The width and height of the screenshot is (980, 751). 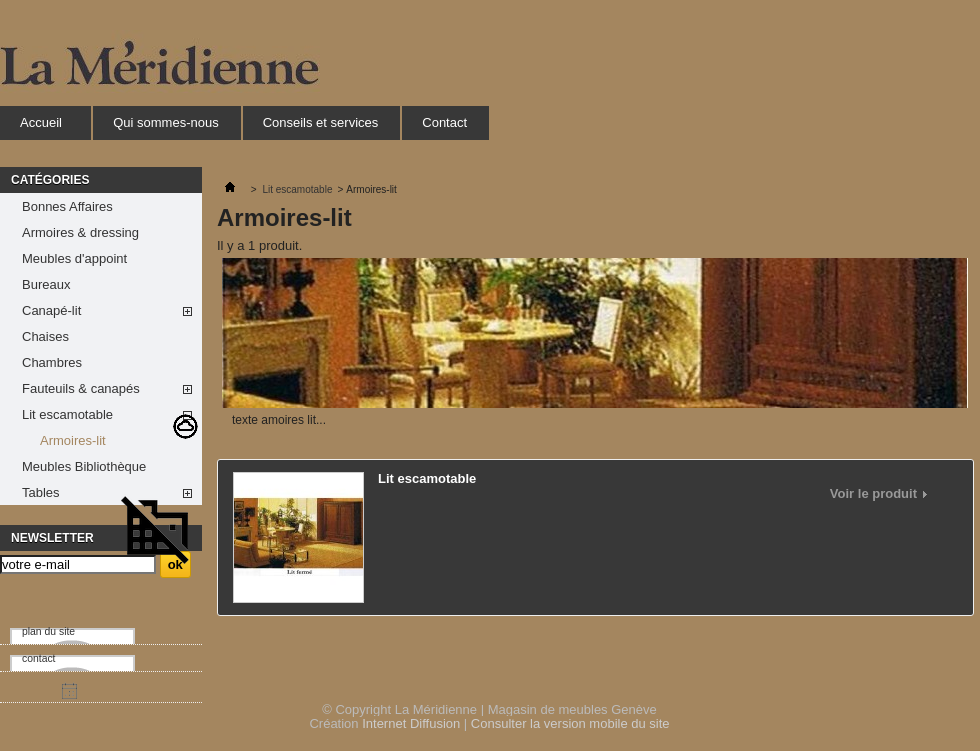 I want to click on indicates a website or domain is unavailable, so click(x=157, y=527).